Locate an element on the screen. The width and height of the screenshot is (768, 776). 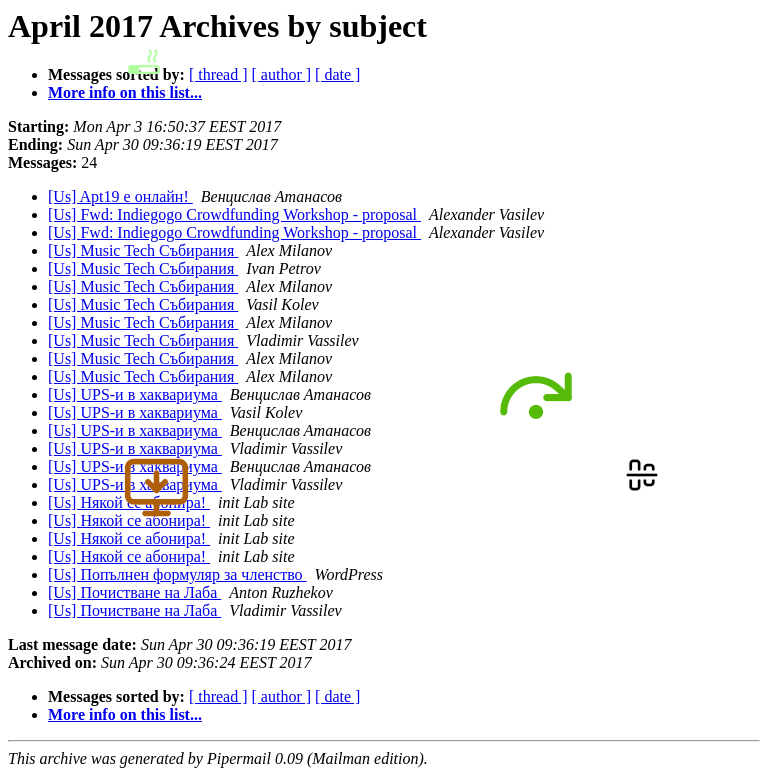
redo action with active state indicator is located at coordinates (536, 394).